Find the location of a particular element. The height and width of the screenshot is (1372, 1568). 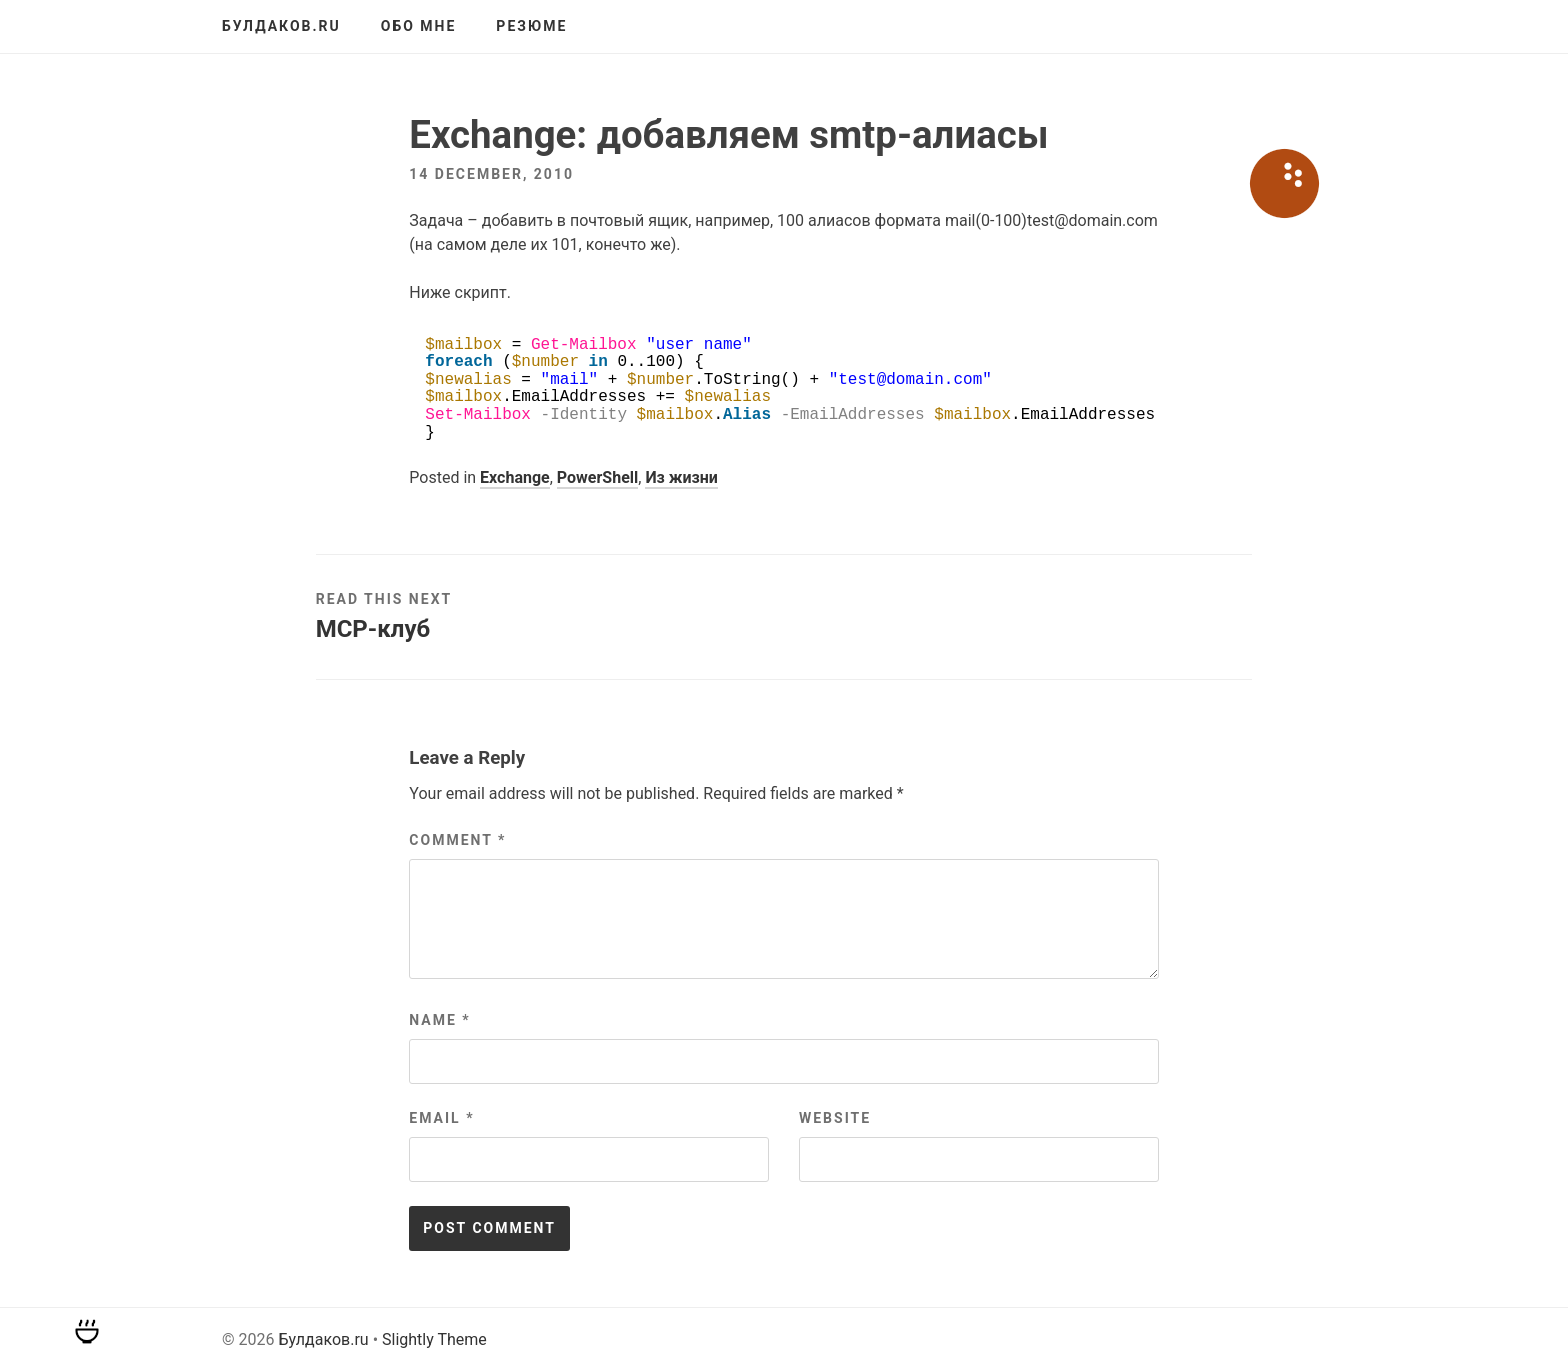

access bowling game or sports app is located at coordinates (1284, 183).